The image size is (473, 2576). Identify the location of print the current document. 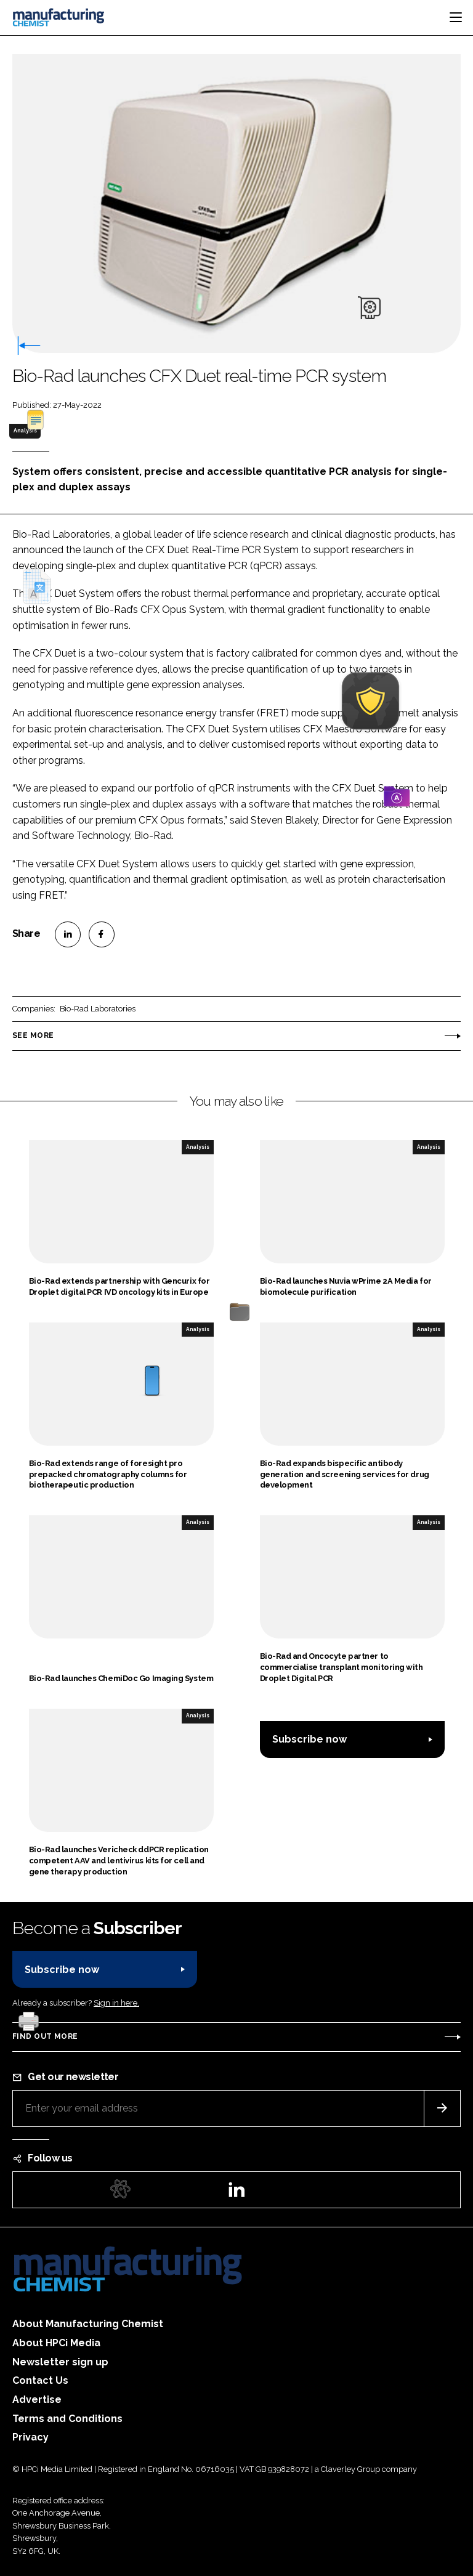
(28, 2021).